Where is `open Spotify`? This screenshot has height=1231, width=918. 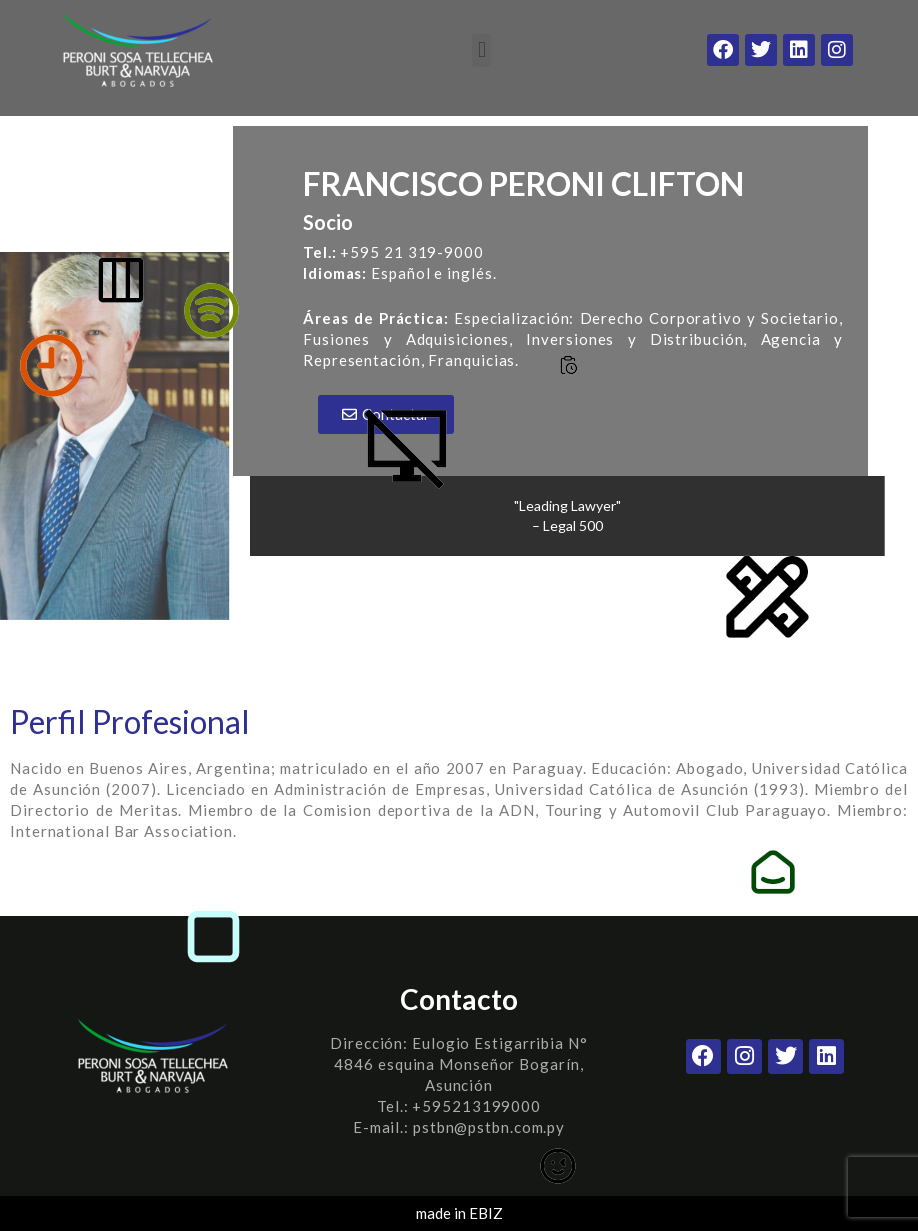 open Spotify is located at coordinates (211, 310).